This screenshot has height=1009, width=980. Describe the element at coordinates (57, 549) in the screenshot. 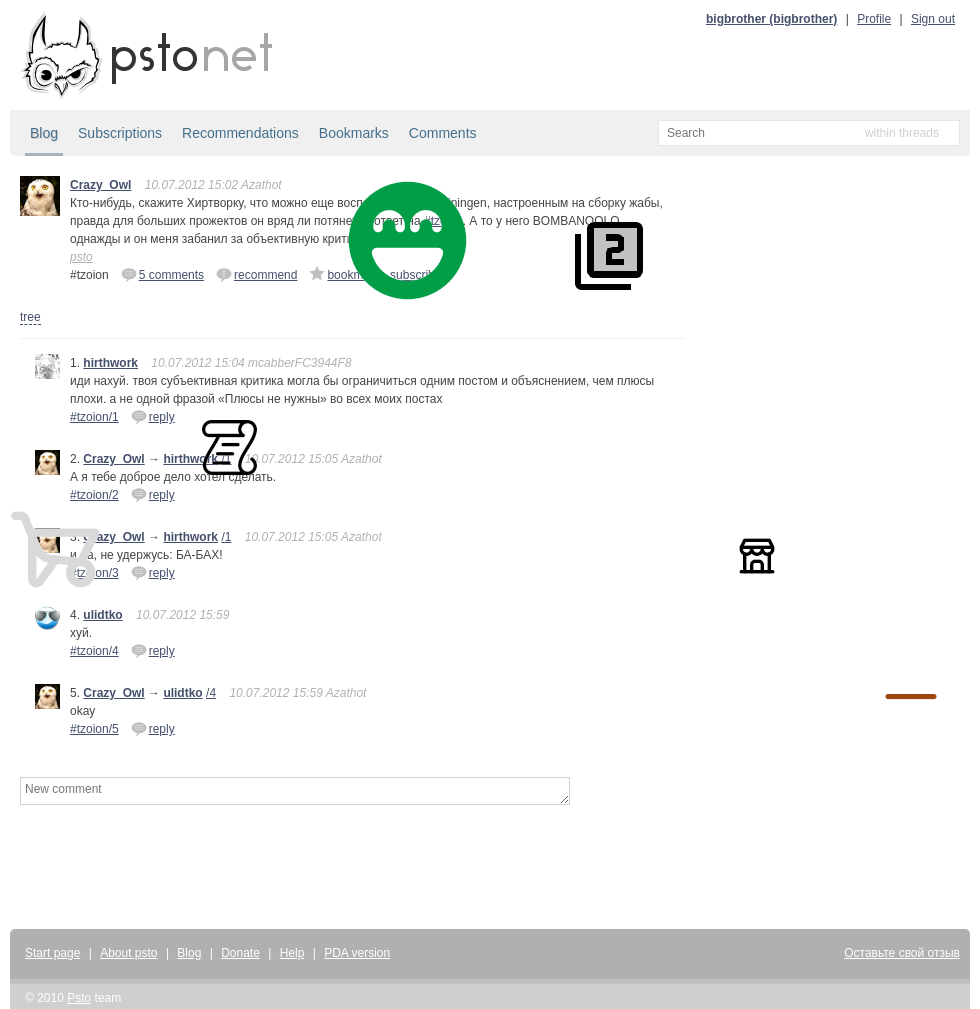

I see `access gardening or outdoor supplies` at that location.